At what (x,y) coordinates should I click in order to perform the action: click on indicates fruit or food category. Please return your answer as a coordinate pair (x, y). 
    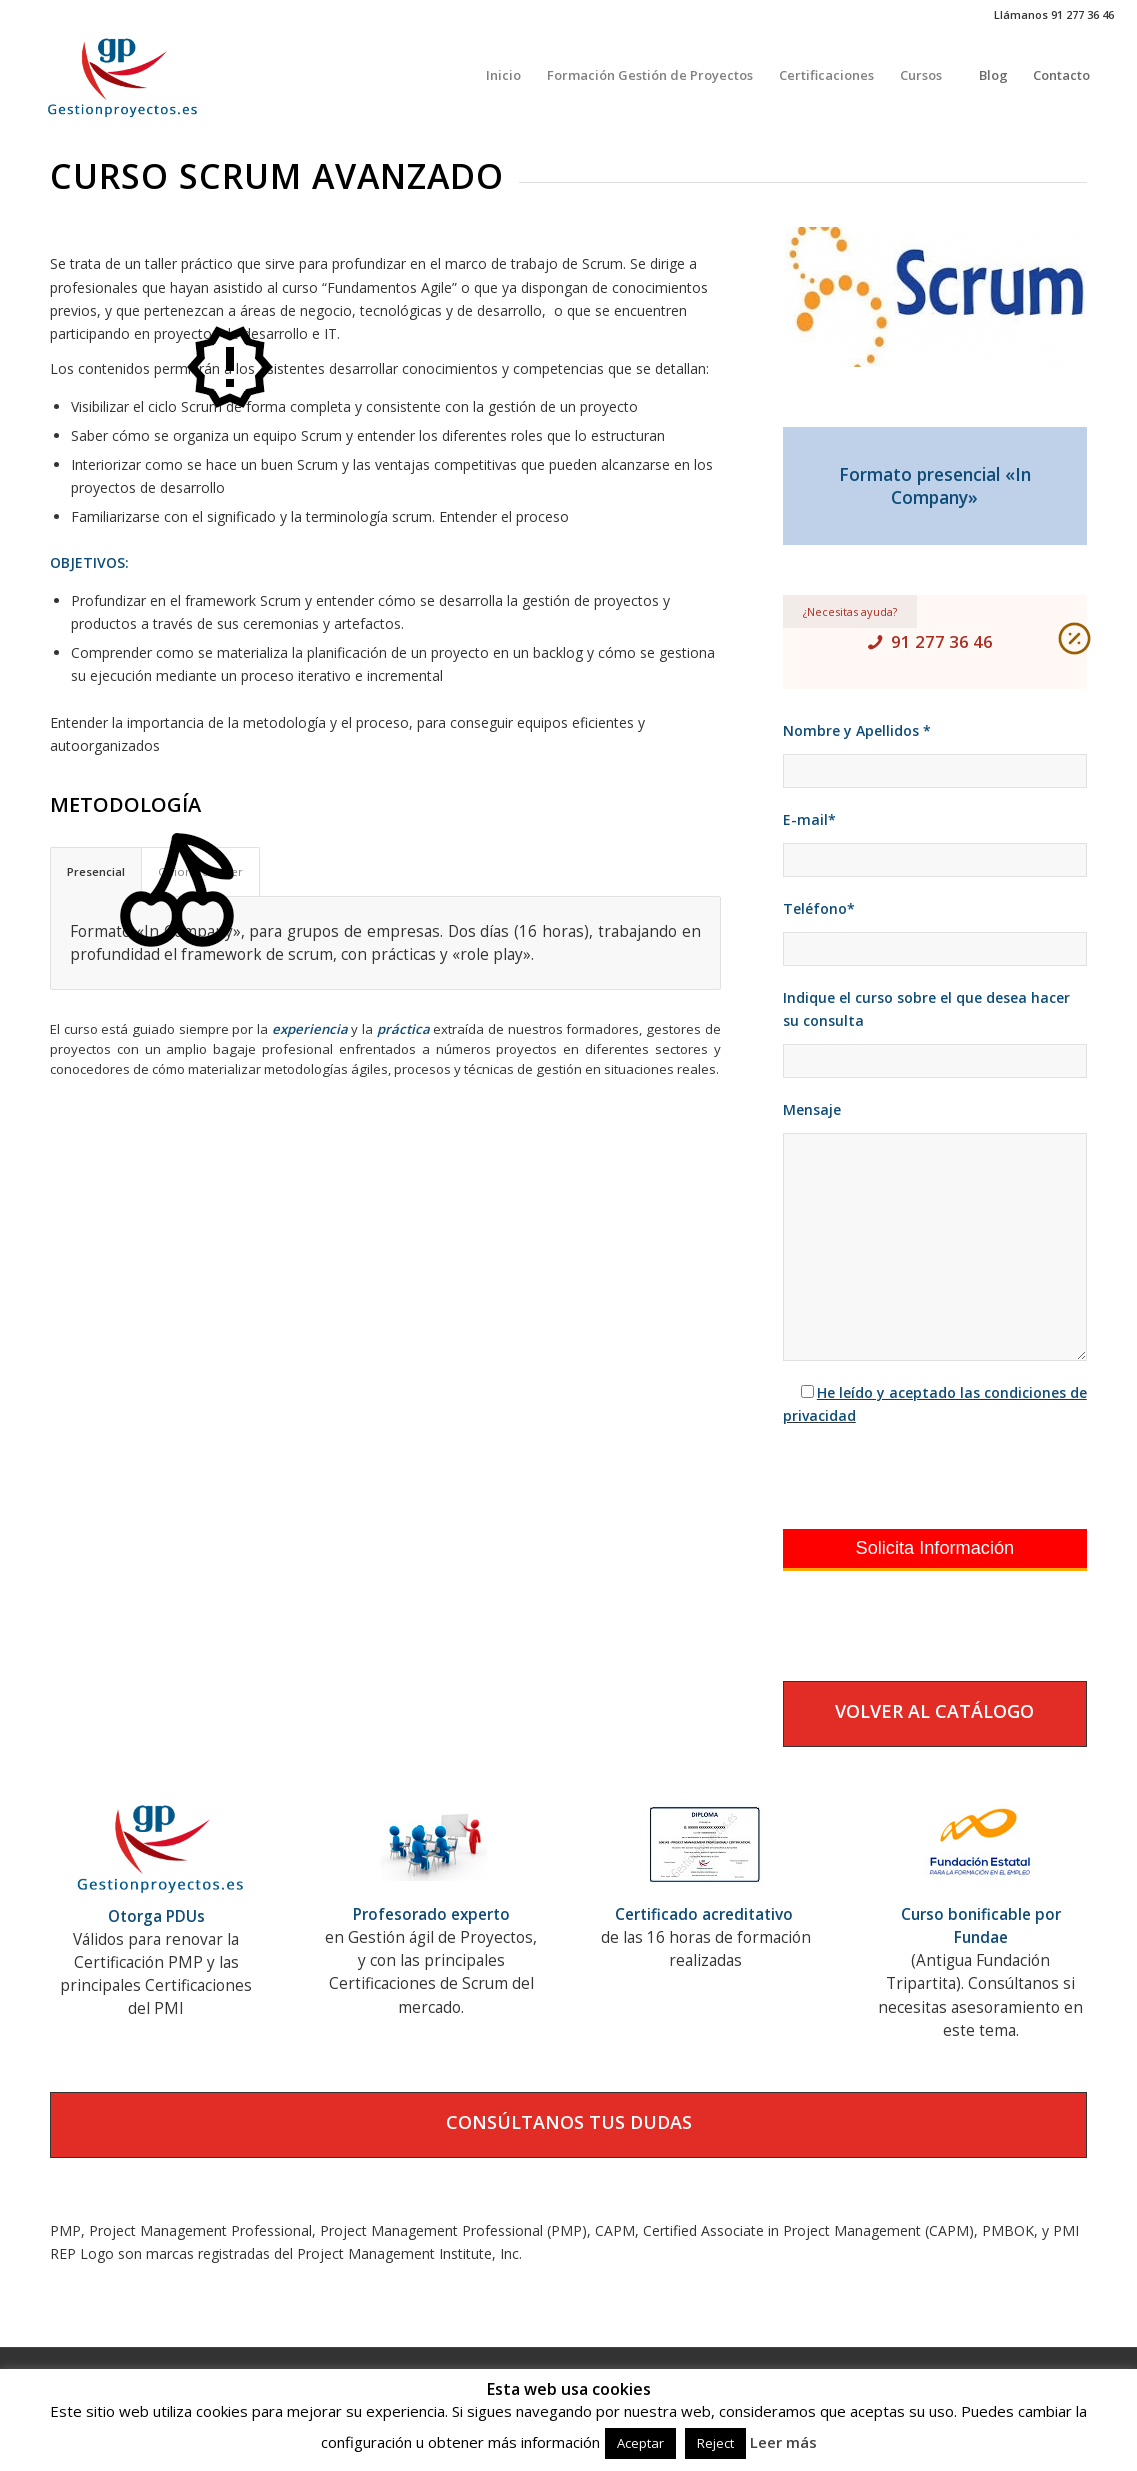
    Looking at the image, I should click on (177, 890).